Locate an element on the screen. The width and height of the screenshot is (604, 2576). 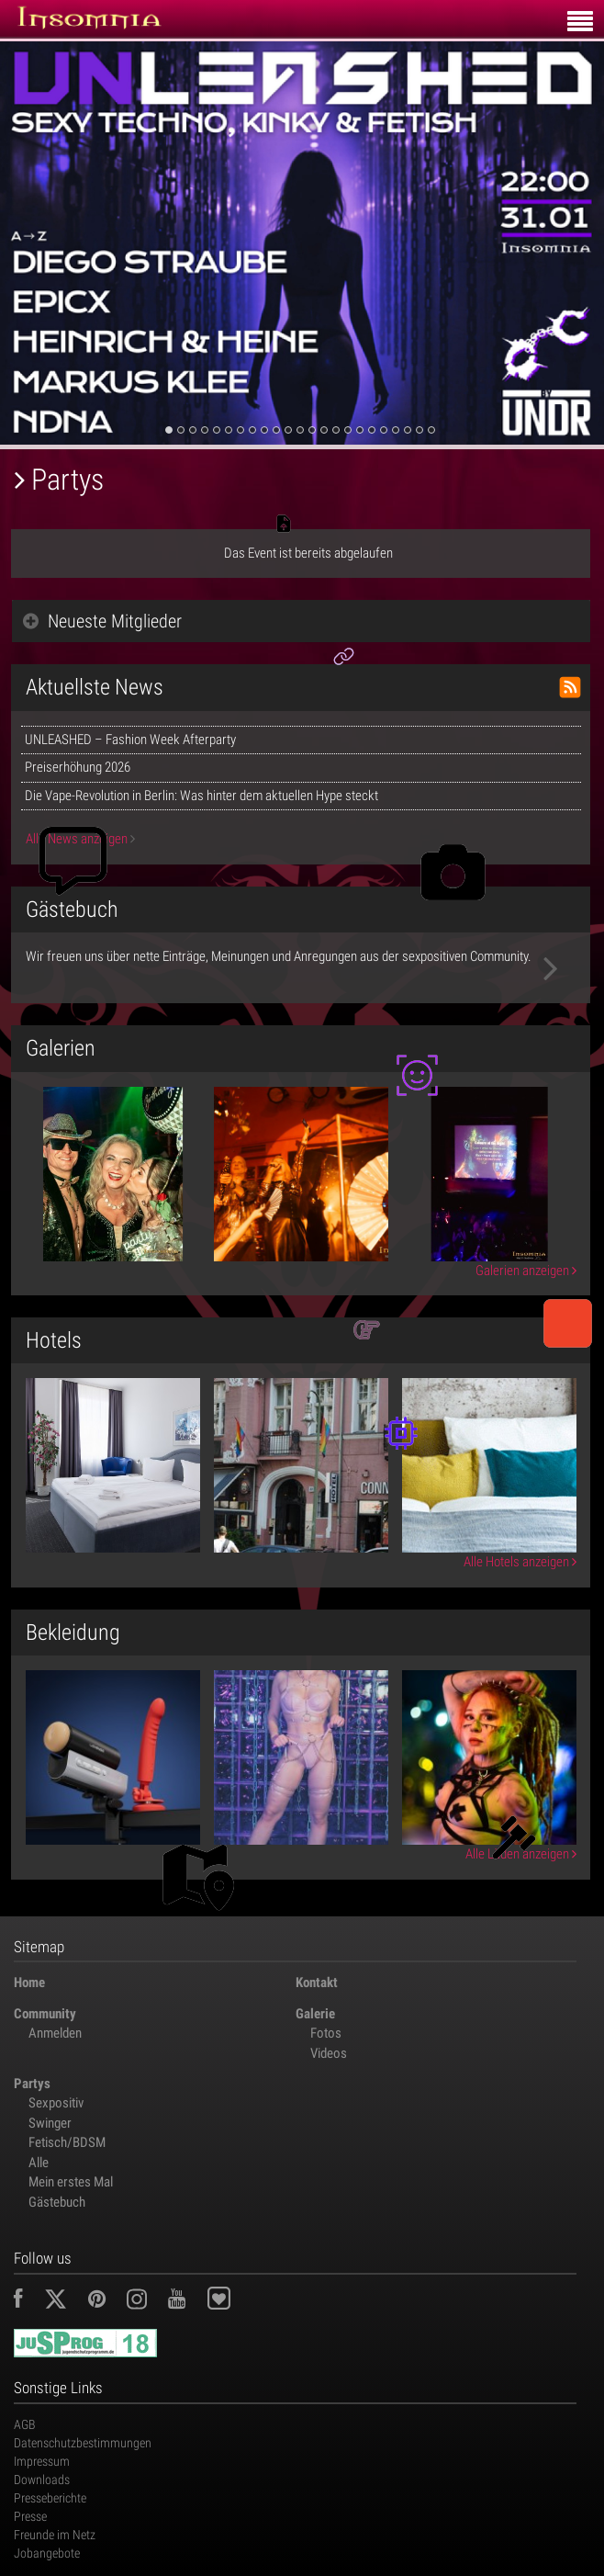
scan face to unlock or authenticate is located at coordinates (417, 1075).